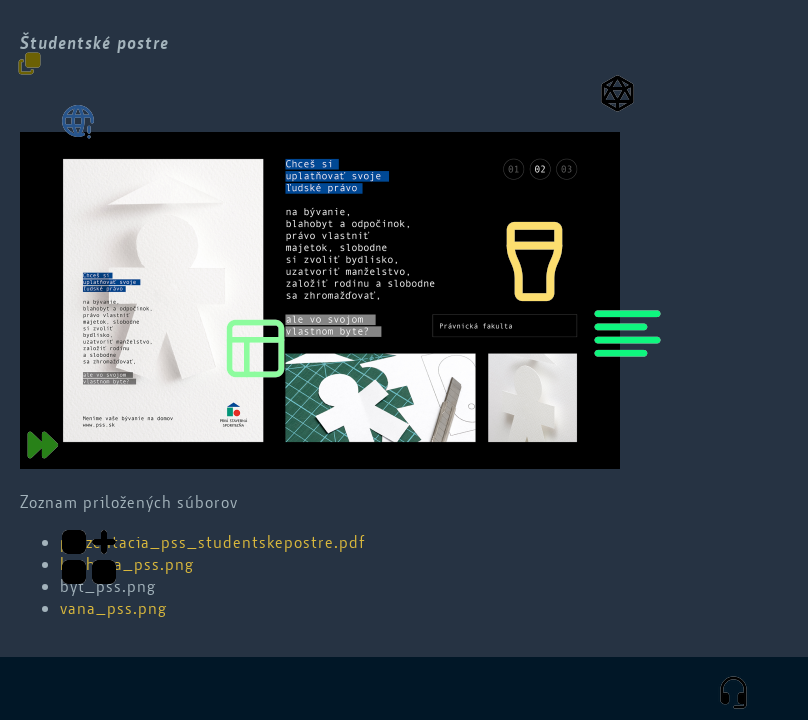  I want to click on toggle sidebar and header panel layout, so click(255, 348).